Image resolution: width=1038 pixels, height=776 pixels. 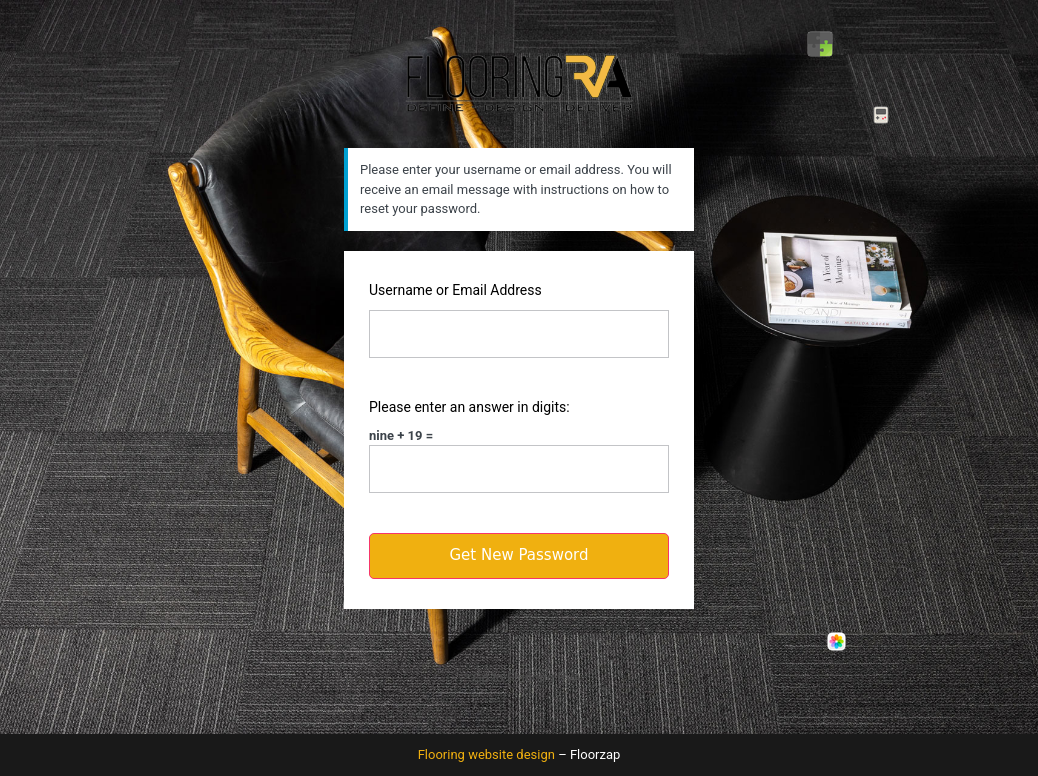 What do you see at coordinates (836, 641) in the screenshot?
I see `open the Photos app` at bounding box center [836, 641].